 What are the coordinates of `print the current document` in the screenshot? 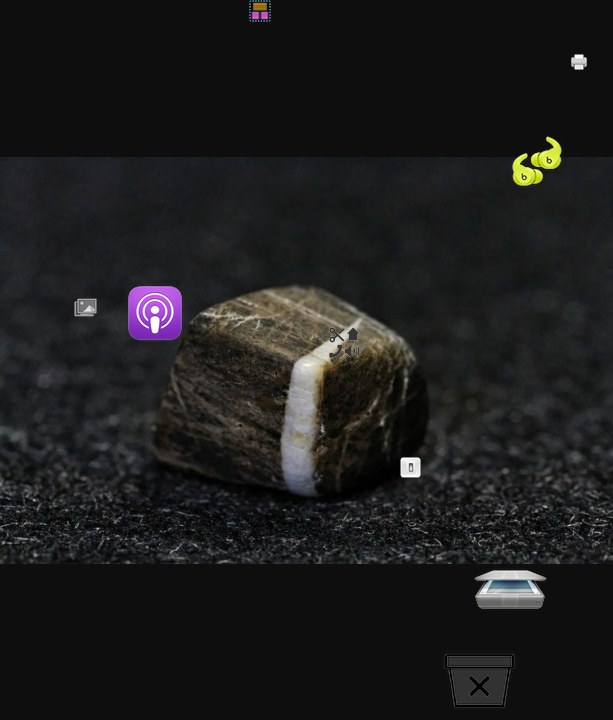 It's located at (579, 62).